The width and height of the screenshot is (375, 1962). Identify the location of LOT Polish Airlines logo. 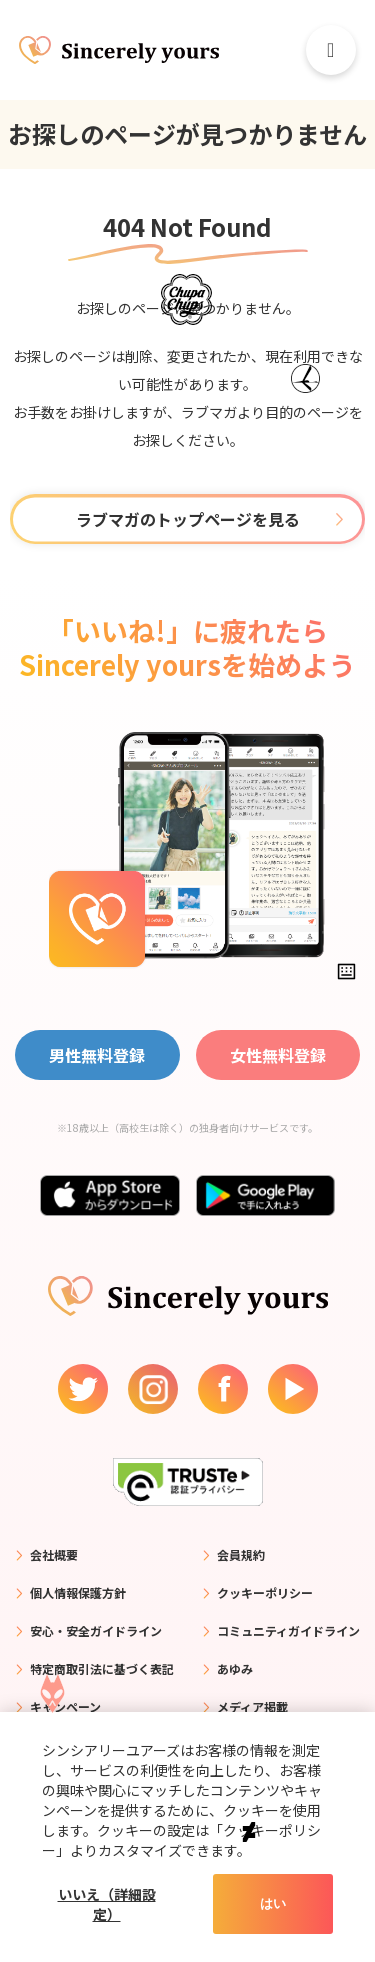
(305, 378).